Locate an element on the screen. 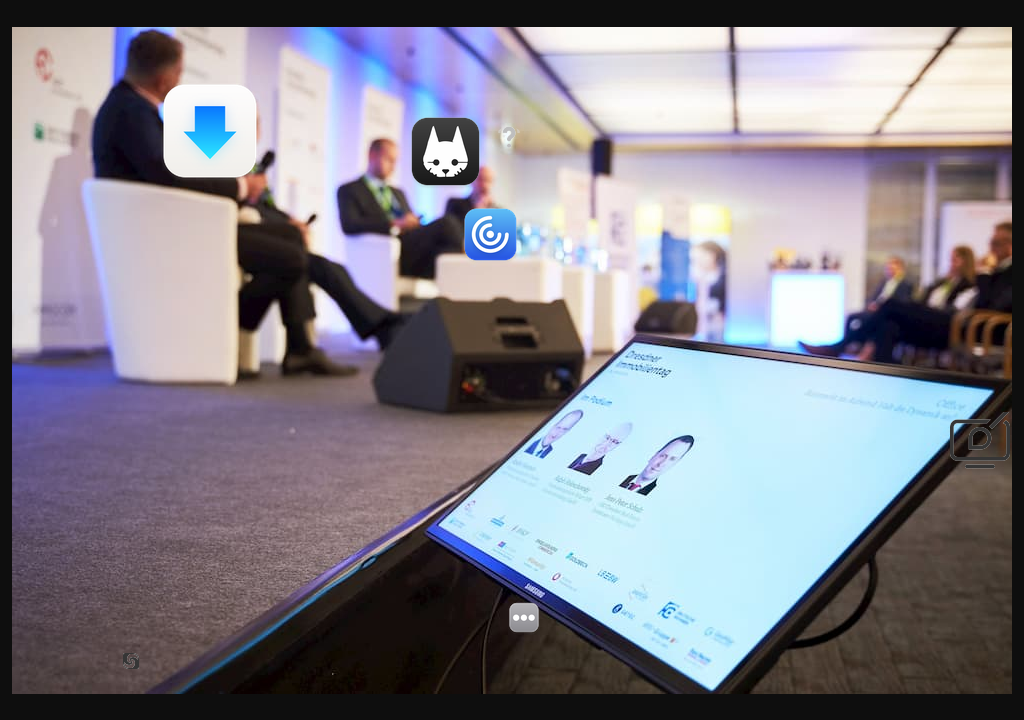  indicates no internet connection despite wifi signal is located at coordinates (509, 133).